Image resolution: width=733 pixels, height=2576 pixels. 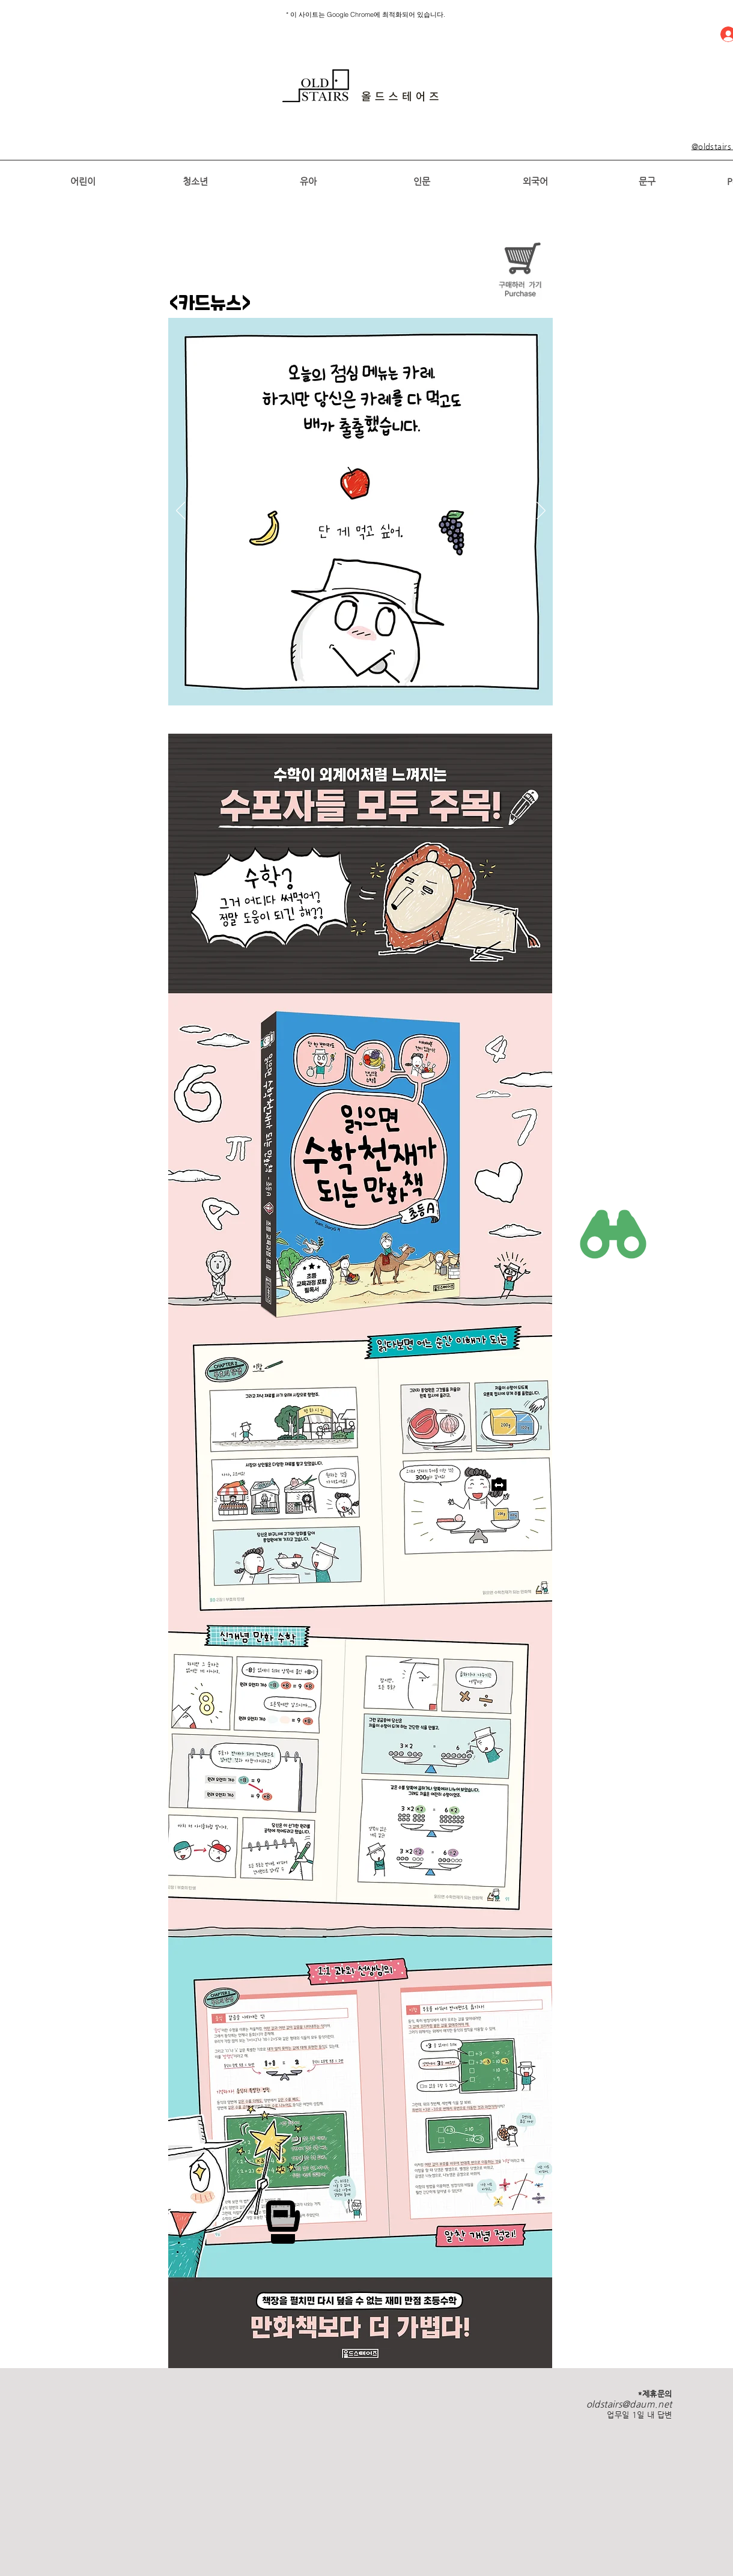 I want to click on search or explore content, so click(x=613, y=1229).